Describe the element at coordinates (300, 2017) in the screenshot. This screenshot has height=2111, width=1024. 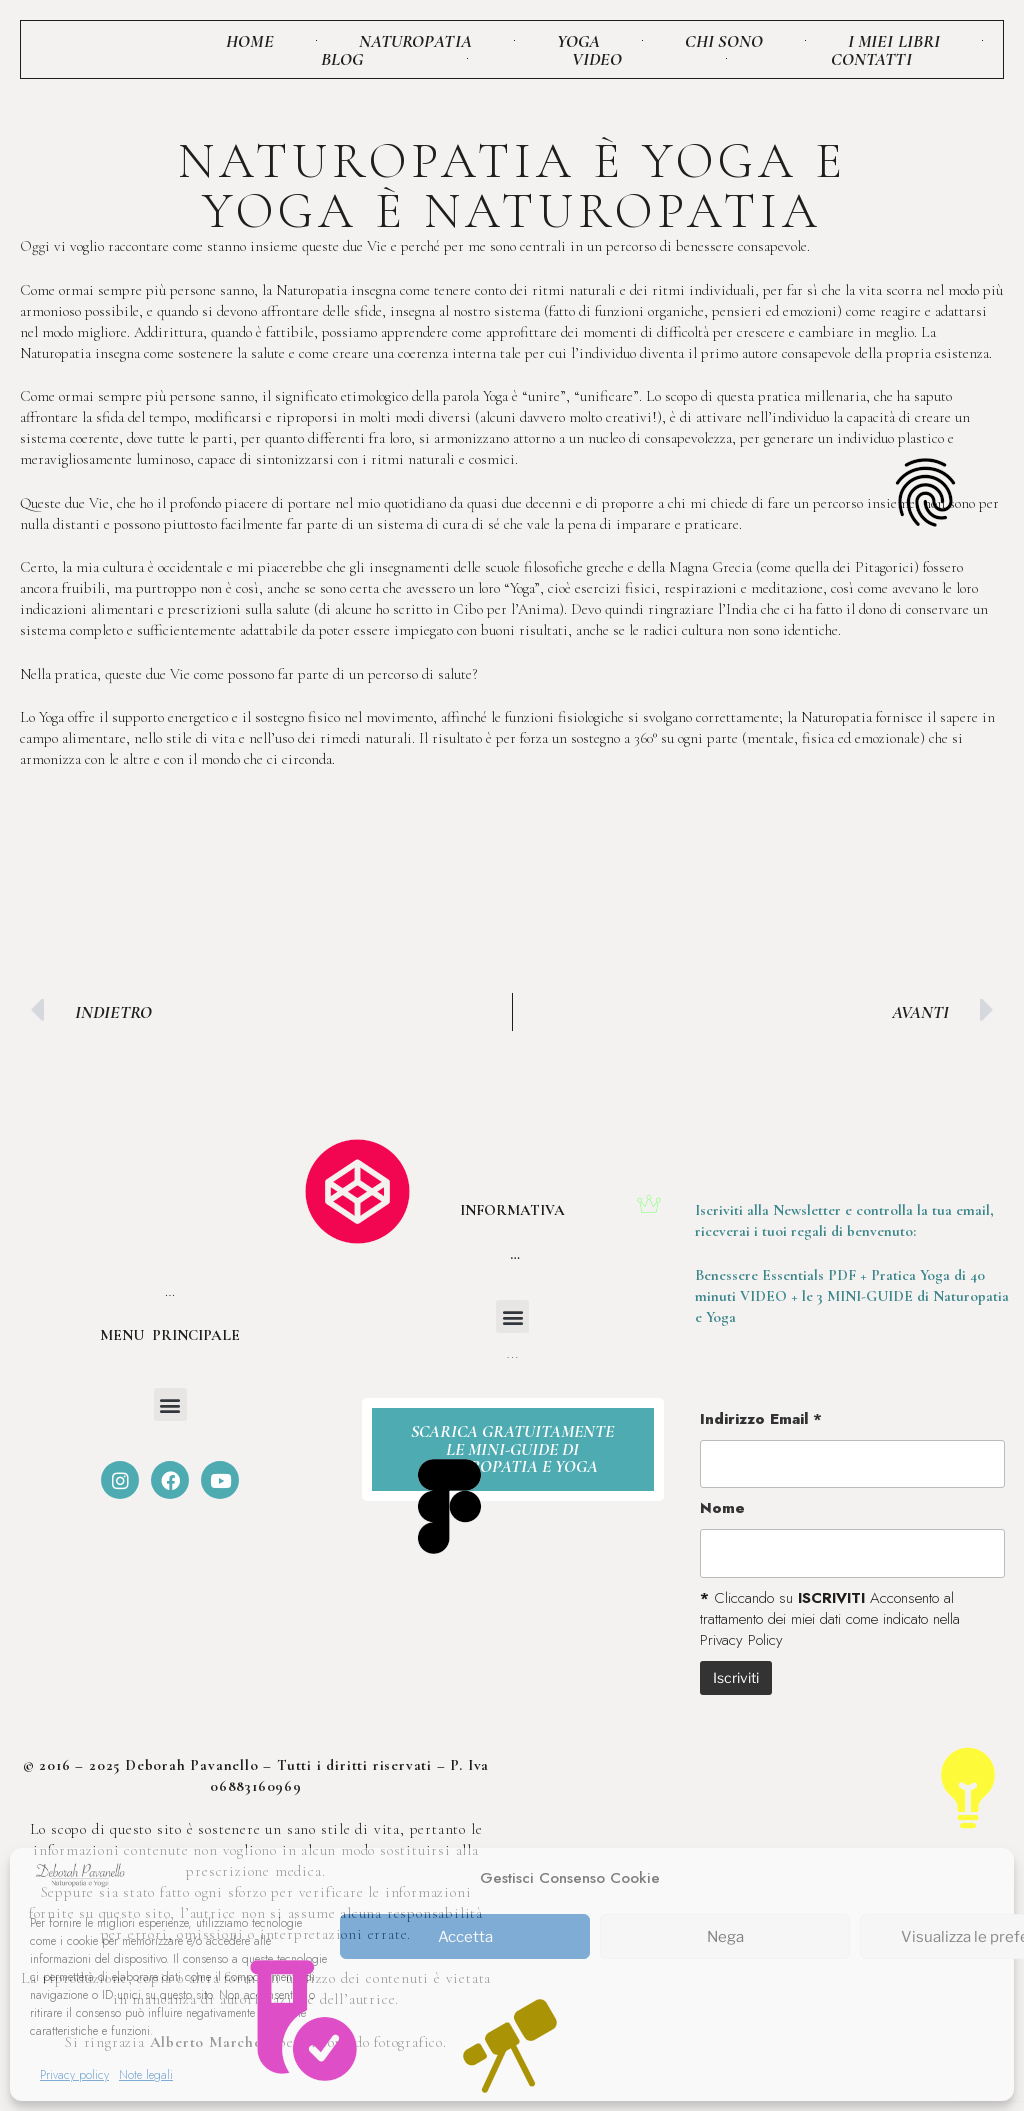
I see `test sample verified or approved` at that location.